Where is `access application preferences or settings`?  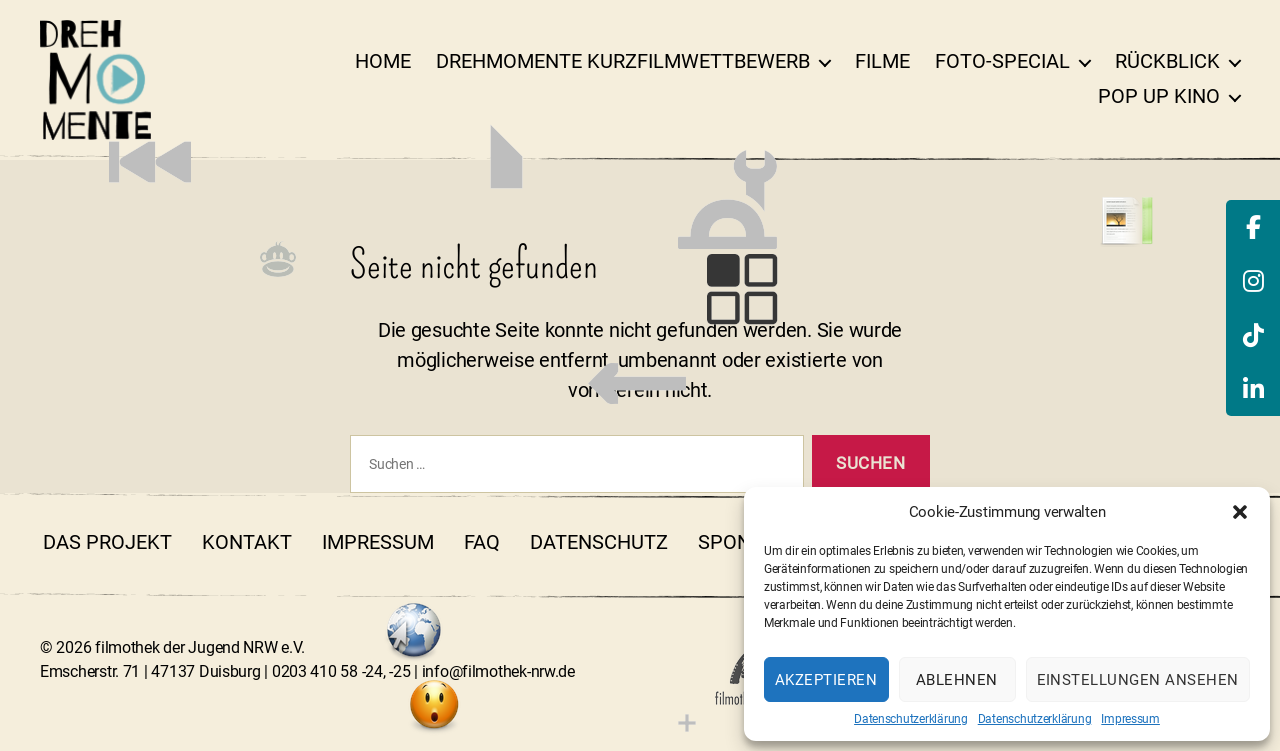 access application preferences or settings is located at coordinates (744, 291).